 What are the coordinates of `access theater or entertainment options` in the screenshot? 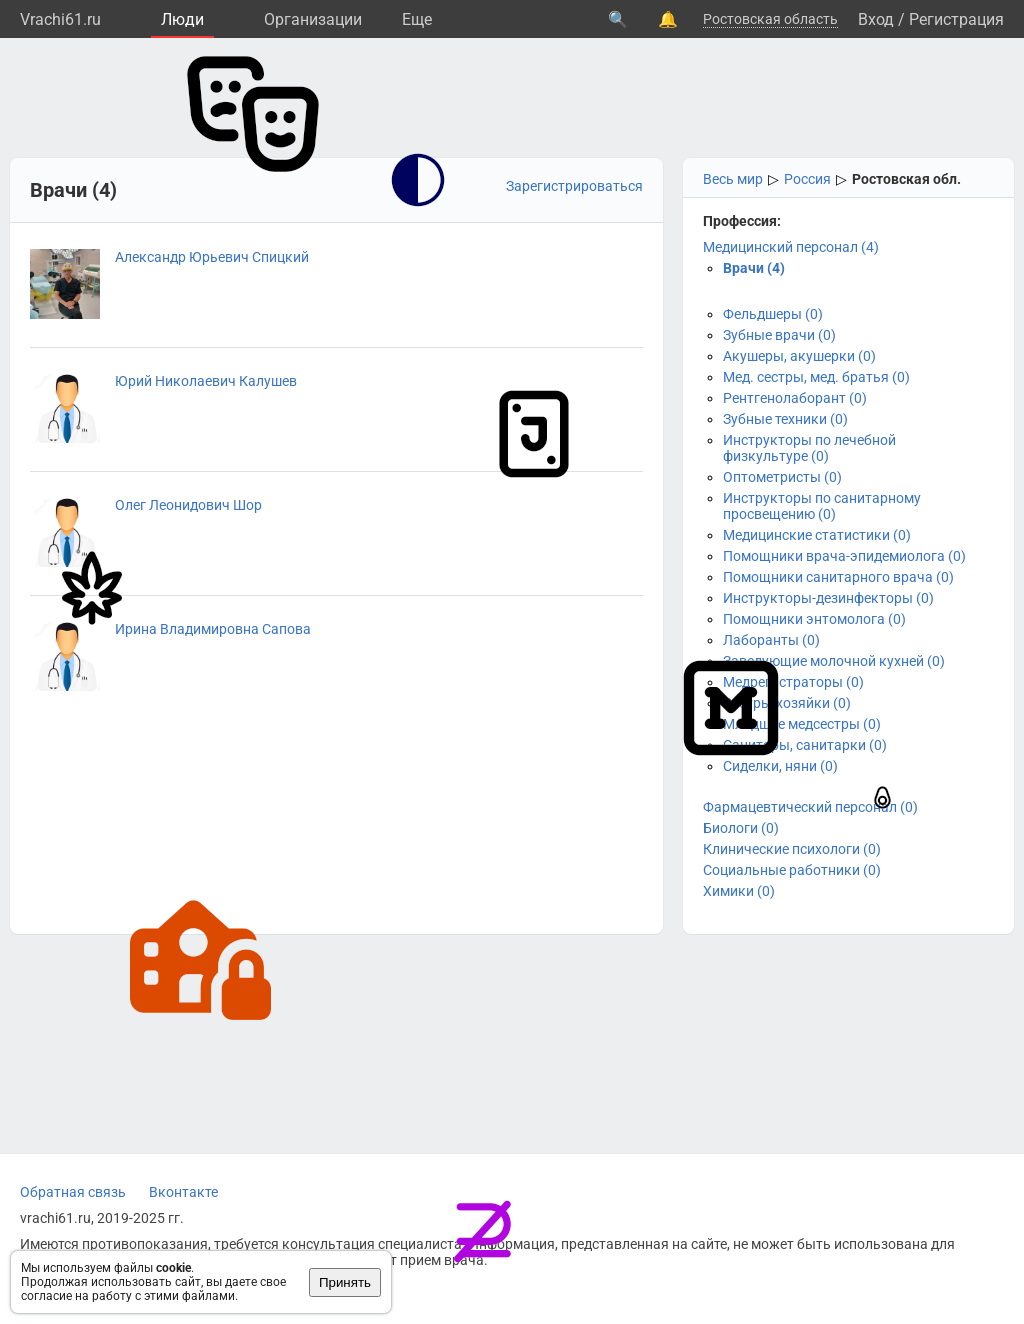 It's located at (253, 111).